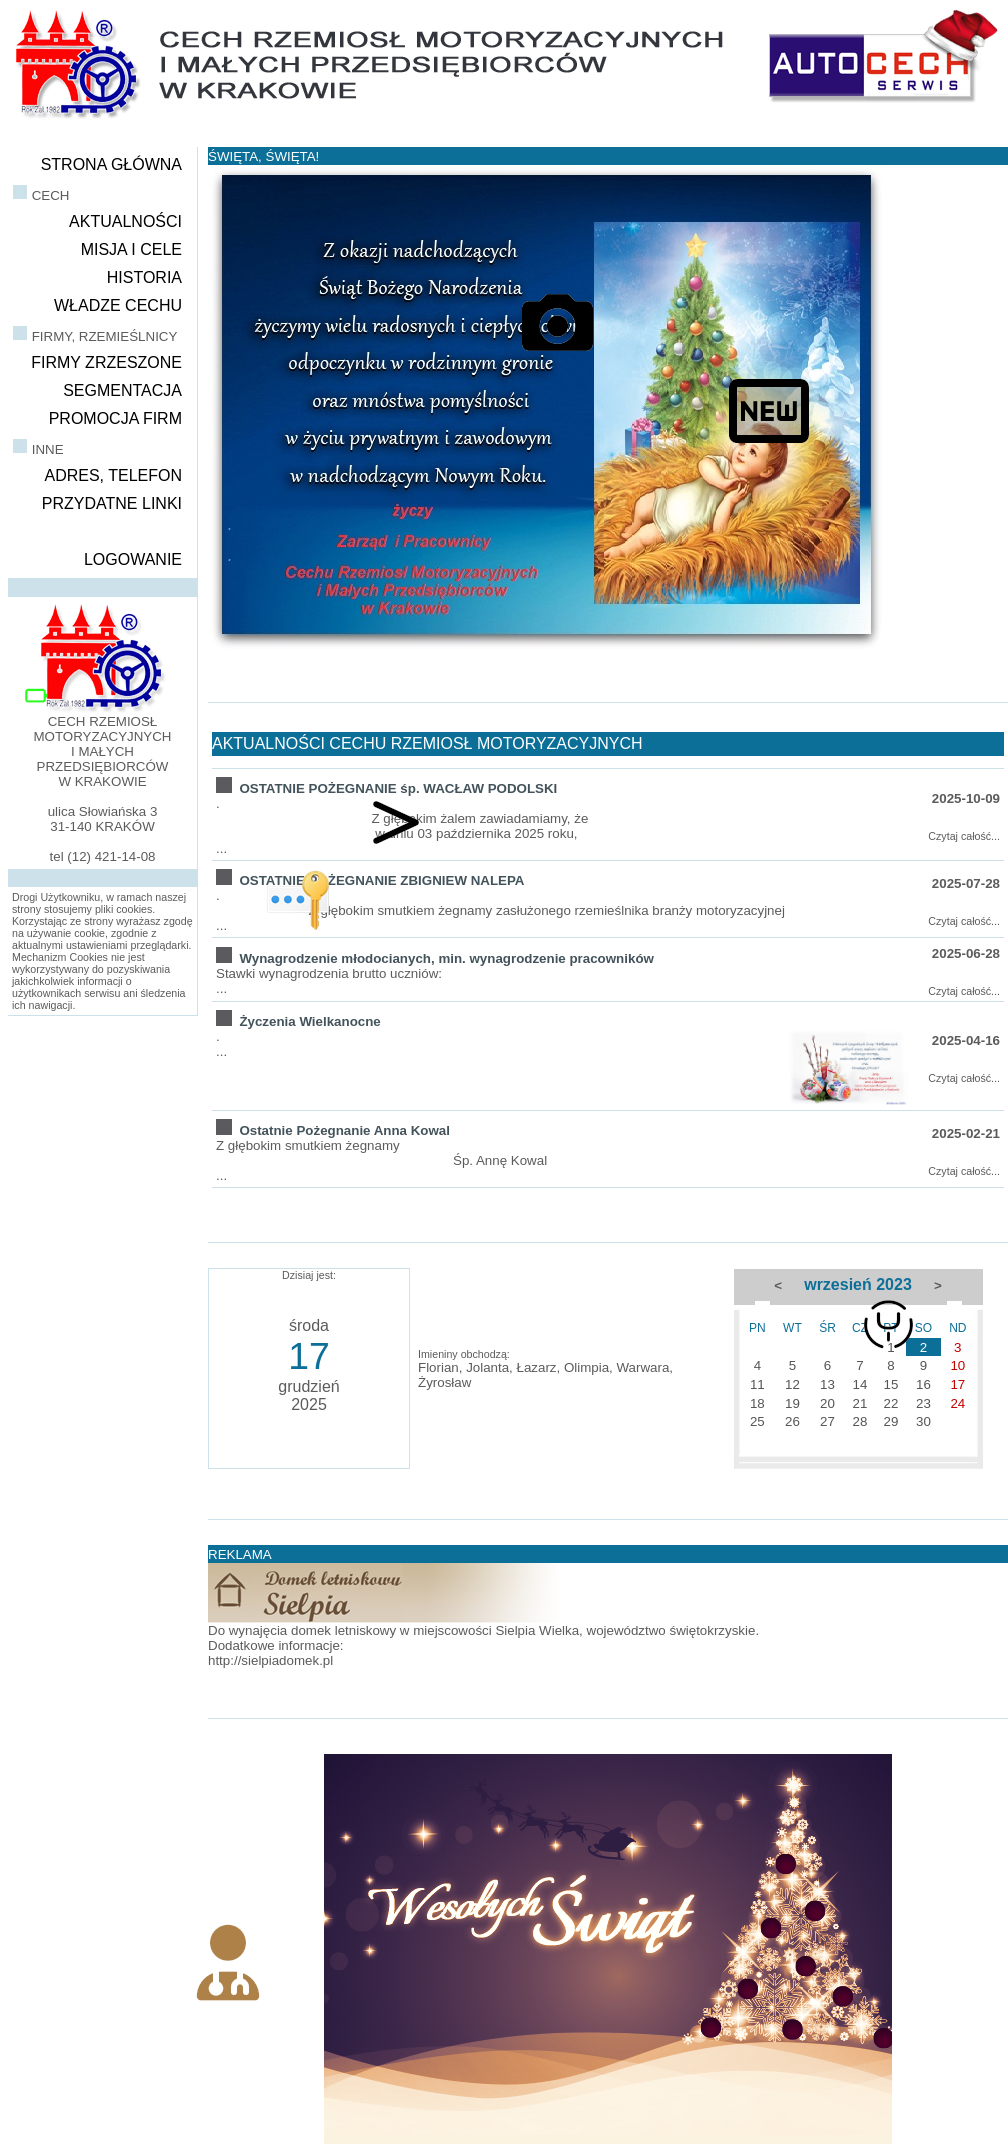  What do you see at coordinates (888, 1325) in the screenshot?
I see `bity cryptocurrency exchange logo` at bounding box center [888, 1325].